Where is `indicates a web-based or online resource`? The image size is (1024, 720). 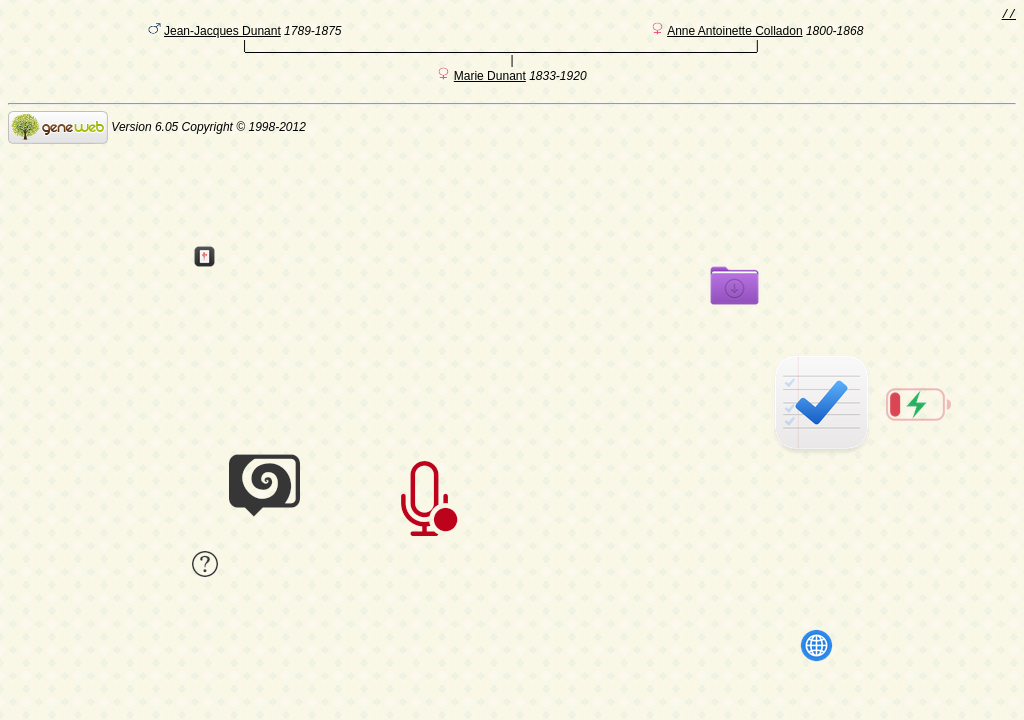
indicates a web-based or online resource is located at coordinates (816, 645).